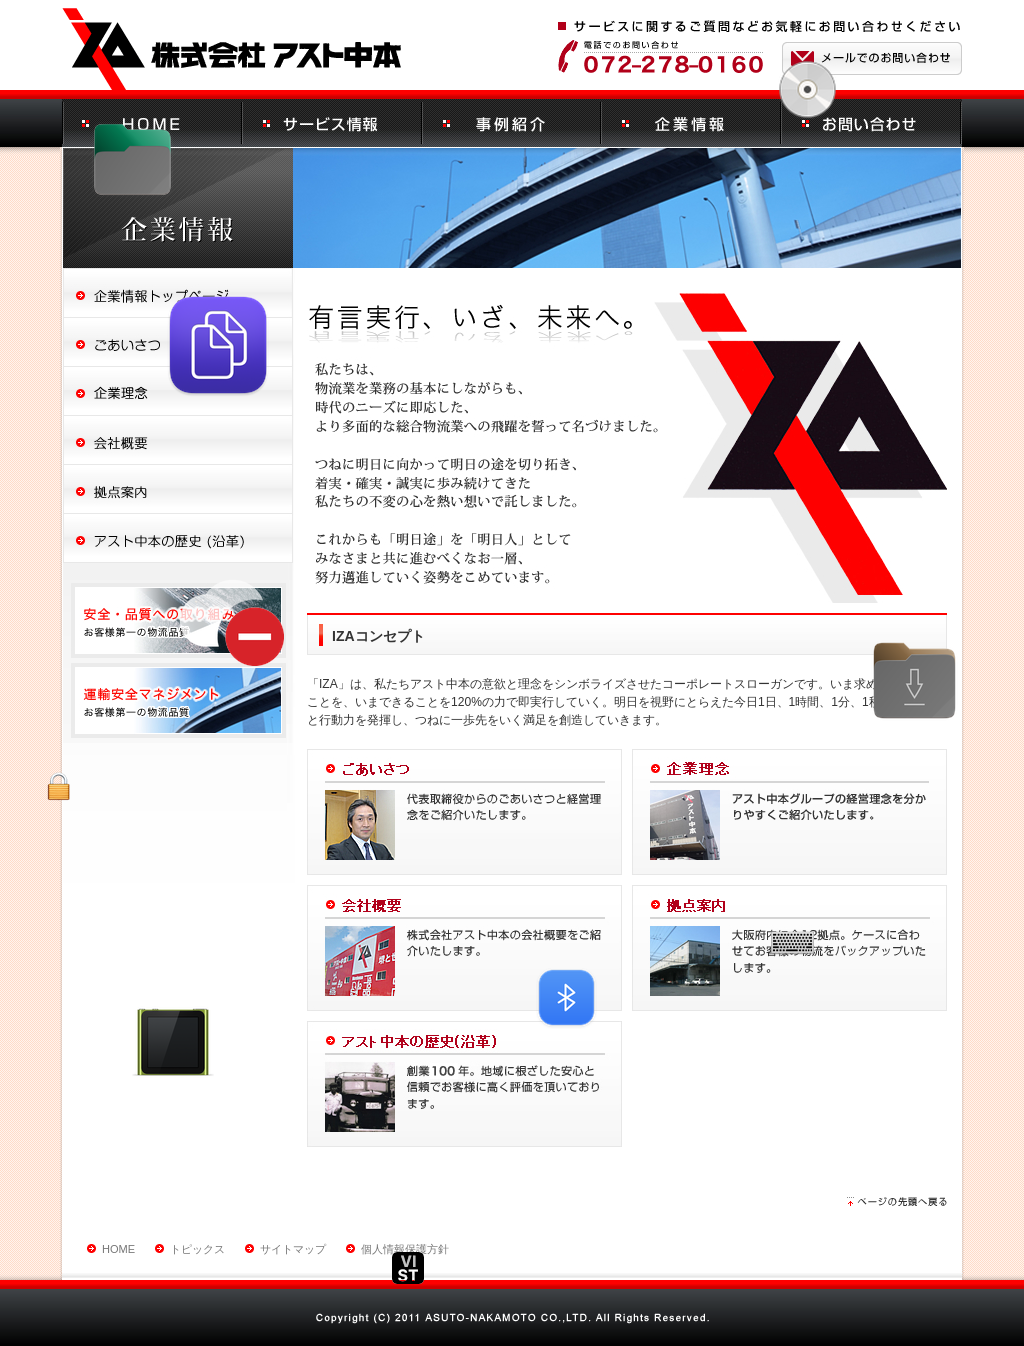 The image size is (1024, 1346). Describe the element at coordinates (792, 942) in the screenshot. I see `bluetooth keyboard connected` at that location.